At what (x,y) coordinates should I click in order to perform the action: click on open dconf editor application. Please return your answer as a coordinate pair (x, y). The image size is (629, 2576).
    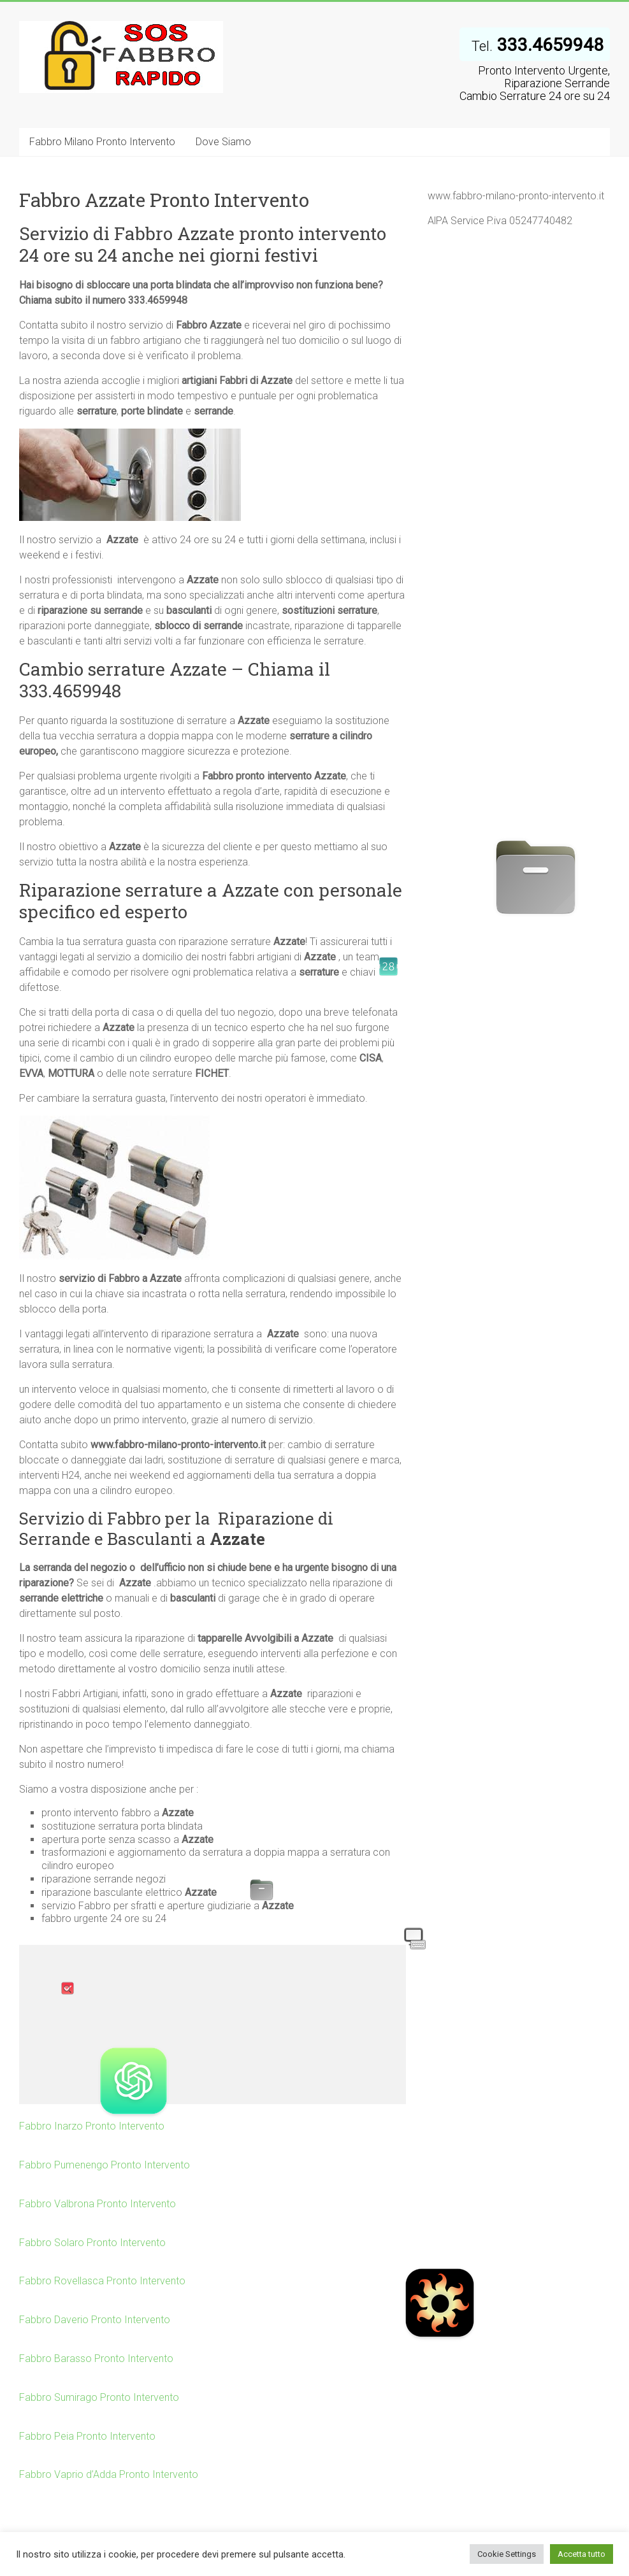
    Looking at the image, I should click on (68, 1988).